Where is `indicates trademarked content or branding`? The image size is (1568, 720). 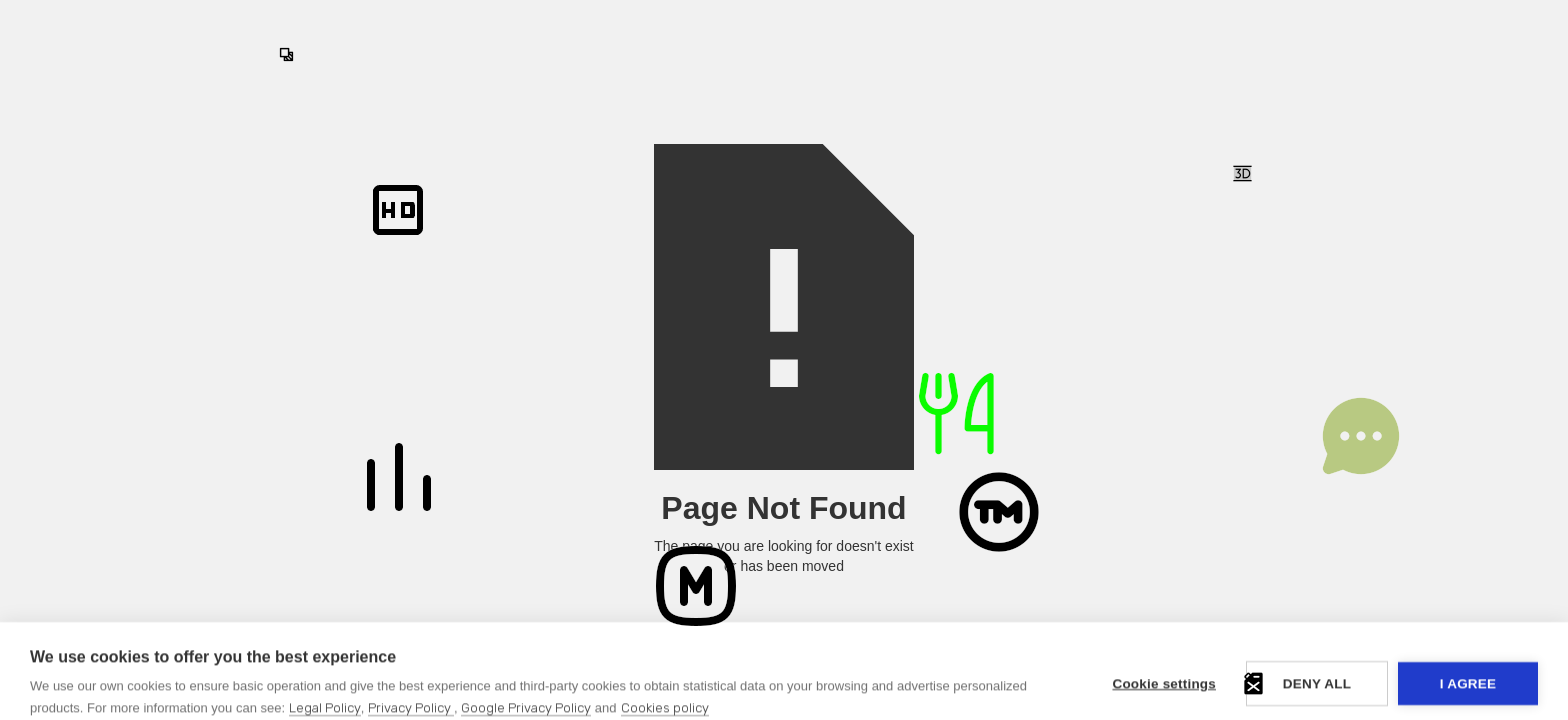
indicates trademarked content or branding is located at coordinates (999, 512).